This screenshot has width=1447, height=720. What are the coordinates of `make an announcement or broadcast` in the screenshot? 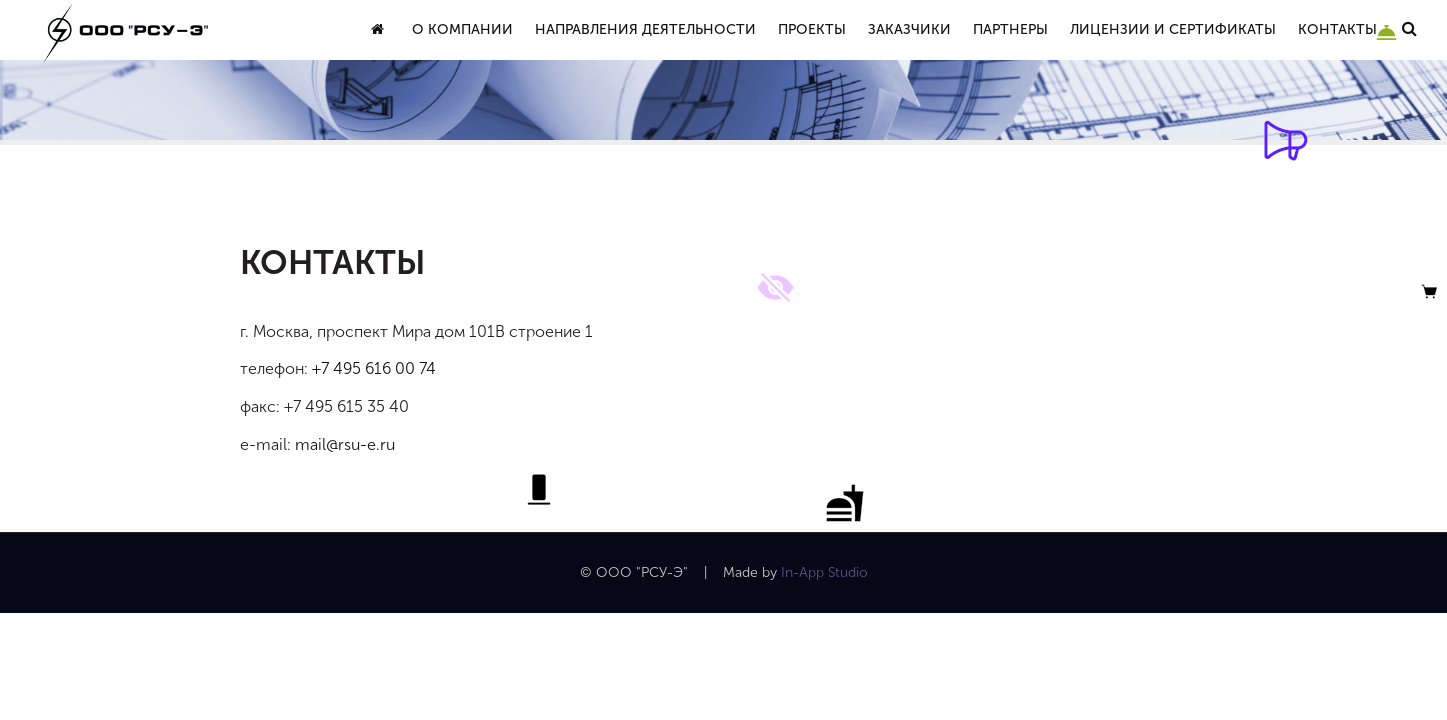 It's located at (1283, 141).